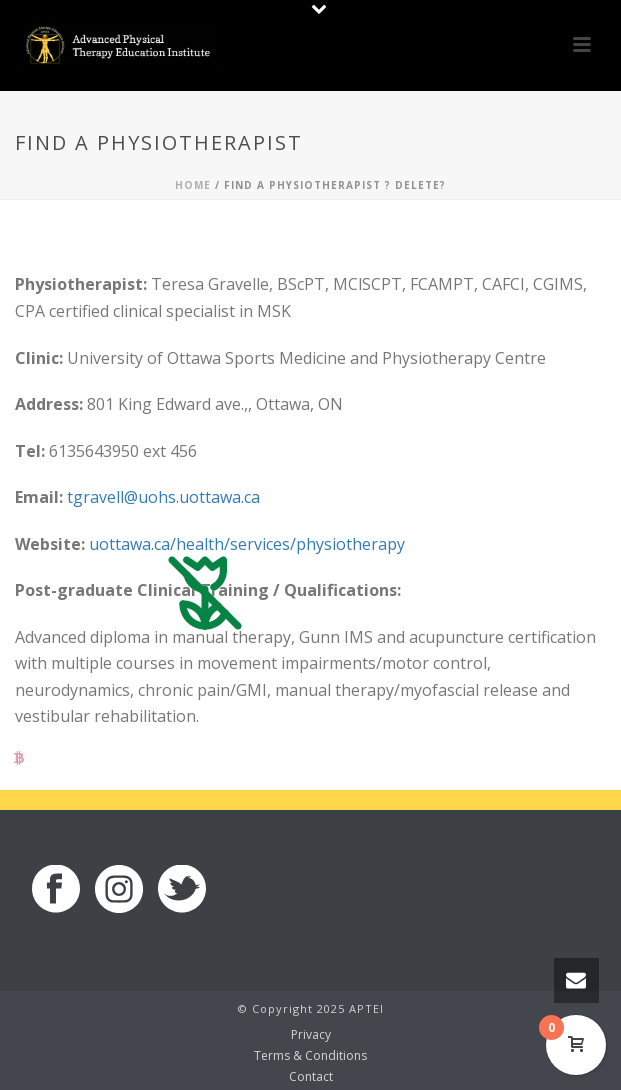  Describe the element at coordinates (19, 758) in the screenshot. I see `bitcoin cryptocurrency logo` at that location.